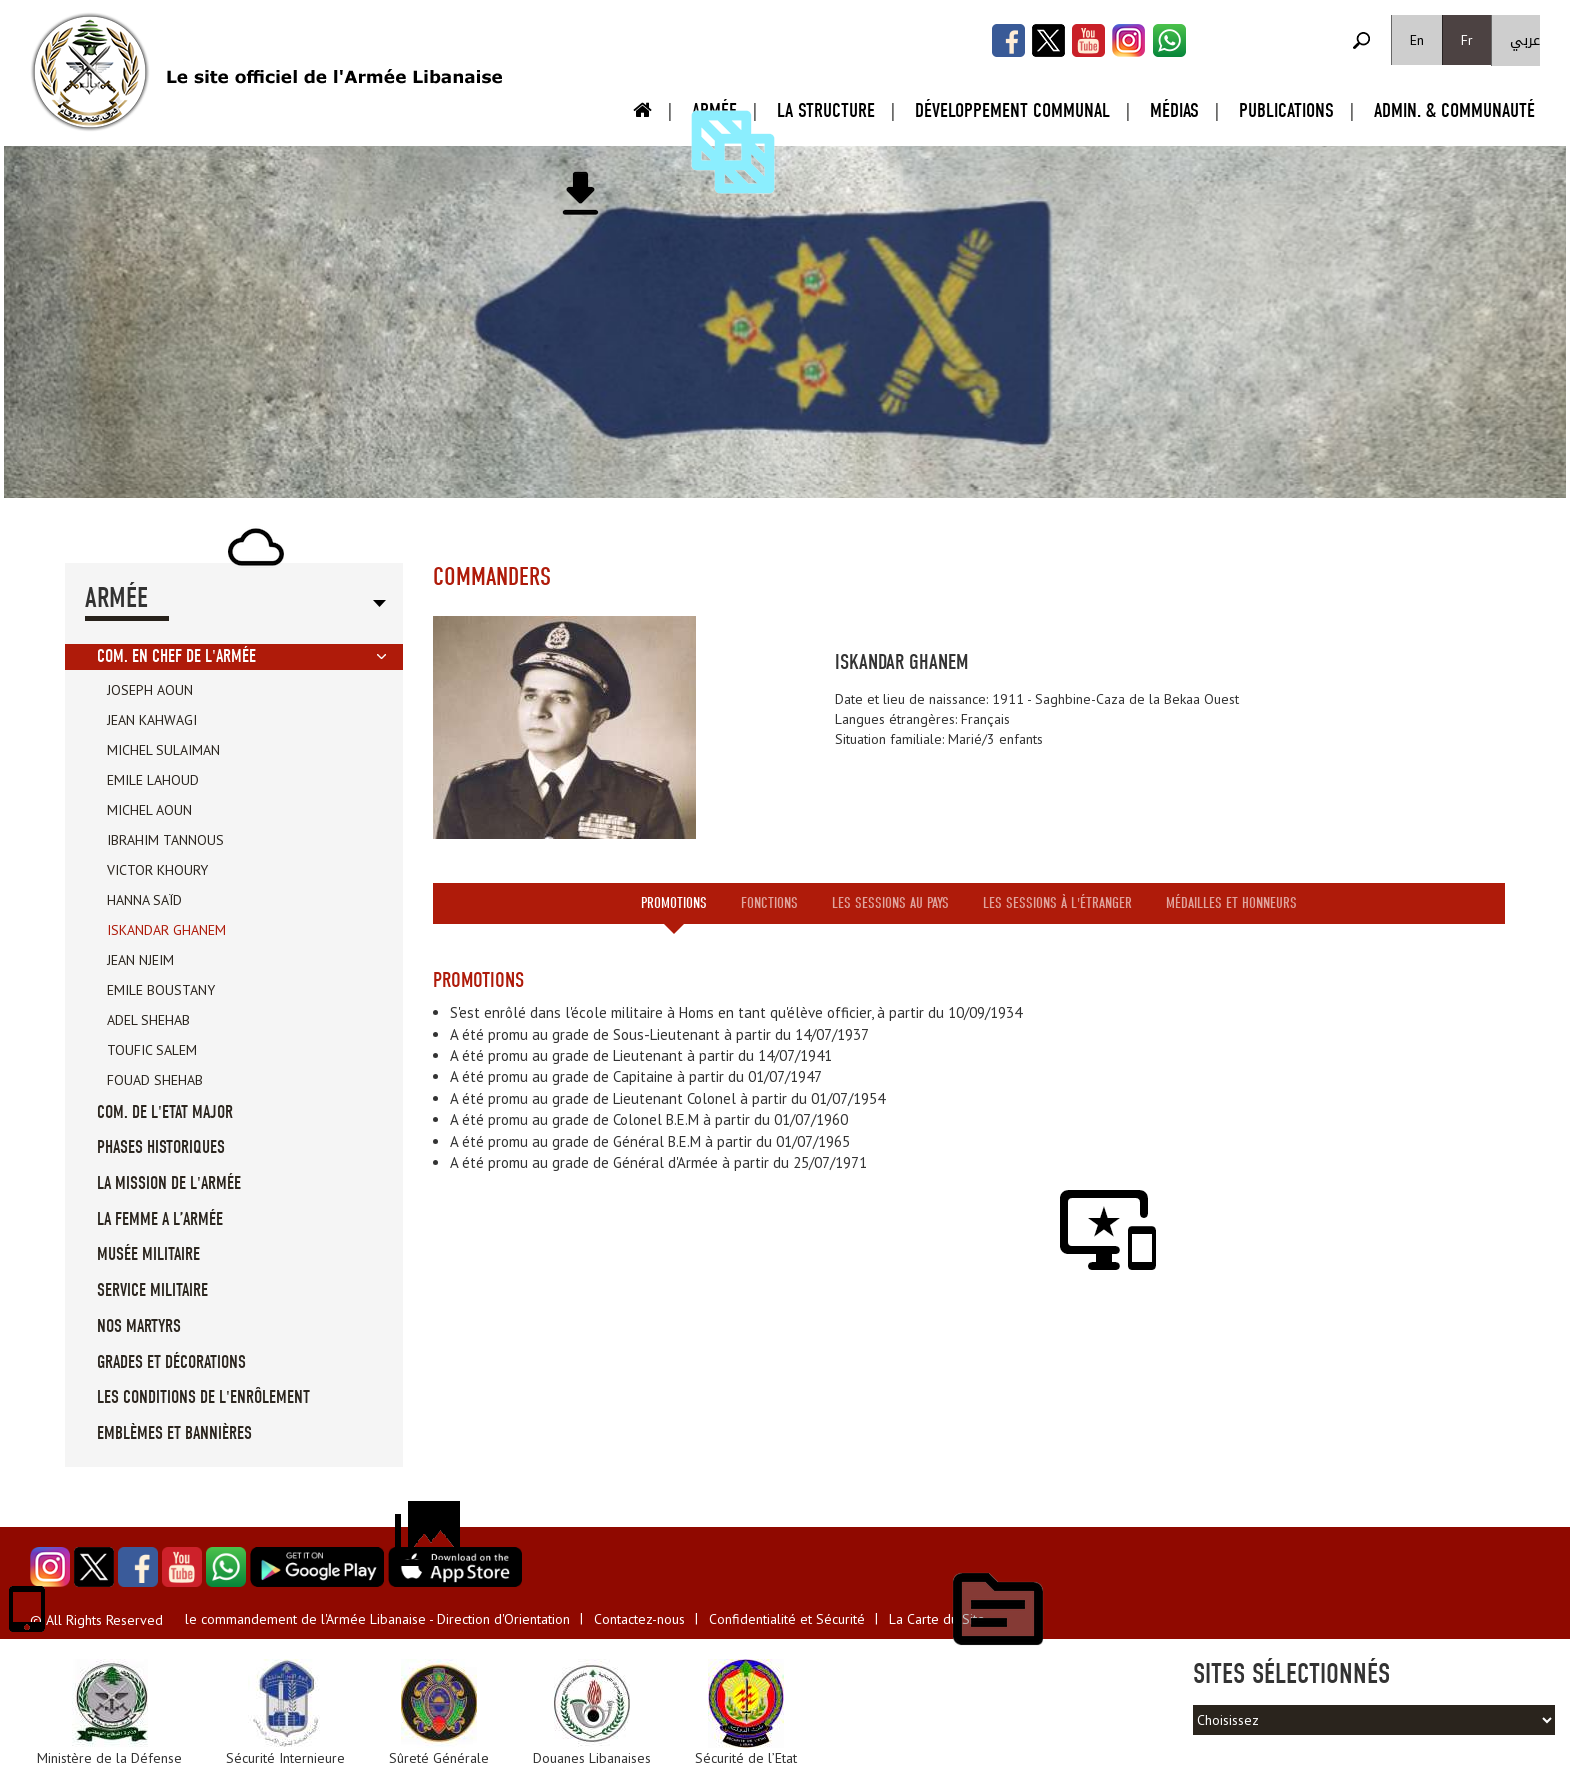 This screenshot has height=1768, width=1570. I want to click on view important or starred devices, so click(1108, 1230).